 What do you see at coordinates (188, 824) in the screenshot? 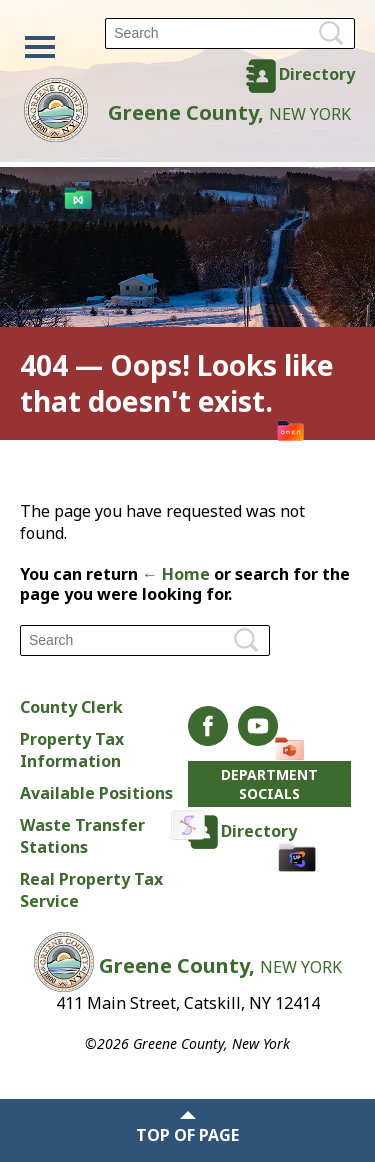
I see `an SVG vector image file` at bounding box center [188, 824].